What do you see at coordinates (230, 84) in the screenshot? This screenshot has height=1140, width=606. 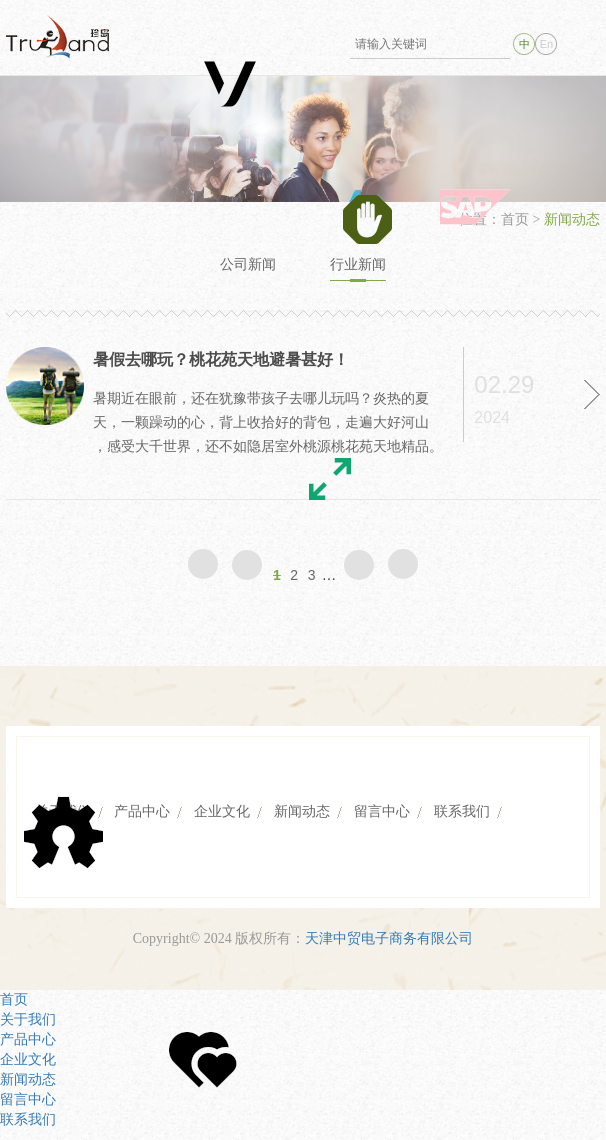 I see `vonage app or service` at bounding box center [230, 84].